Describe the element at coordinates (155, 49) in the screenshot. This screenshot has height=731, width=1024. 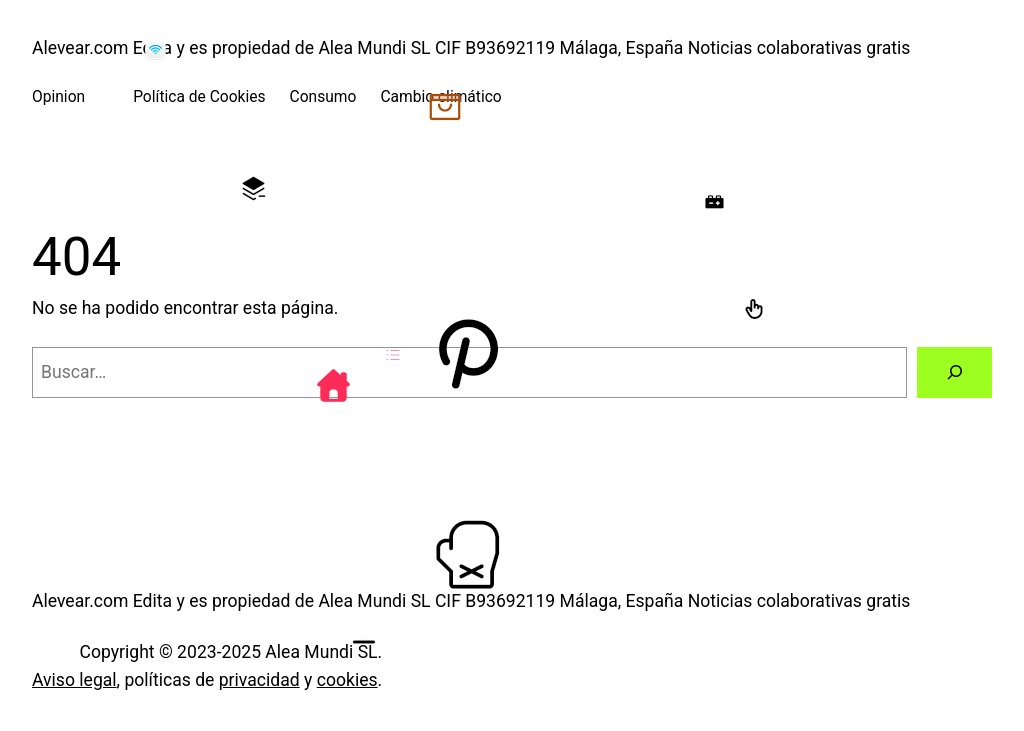
I see `access wireless network settings` at that location.